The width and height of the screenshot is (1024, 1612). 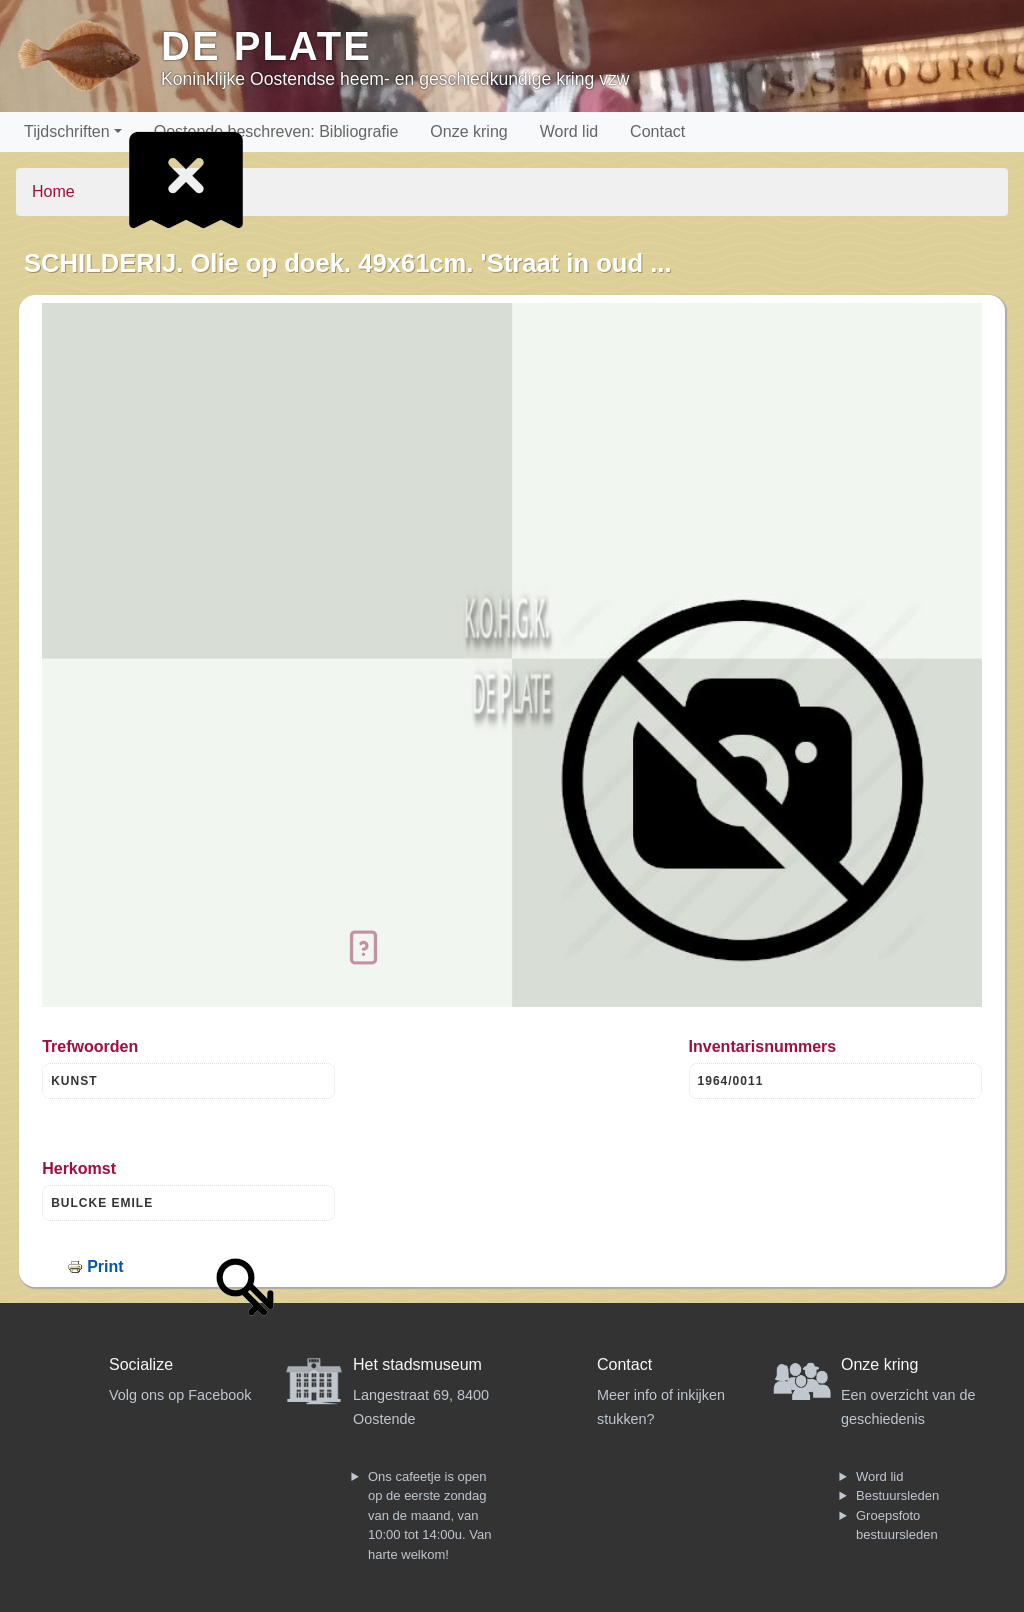 I want to click on unknown or unrecognized device detected, so click(x=363, y=947).